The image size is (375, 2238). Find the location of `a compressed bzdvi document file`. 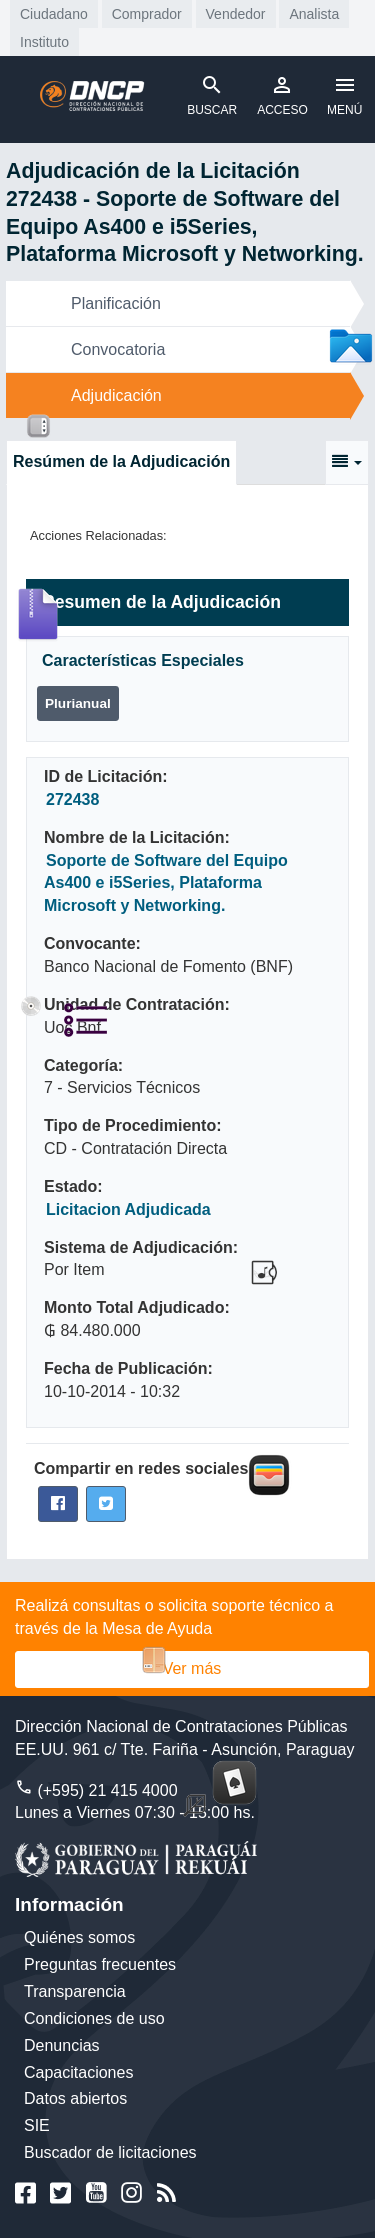

a compressed bzdvi document file is located at coordinates (38, 615).